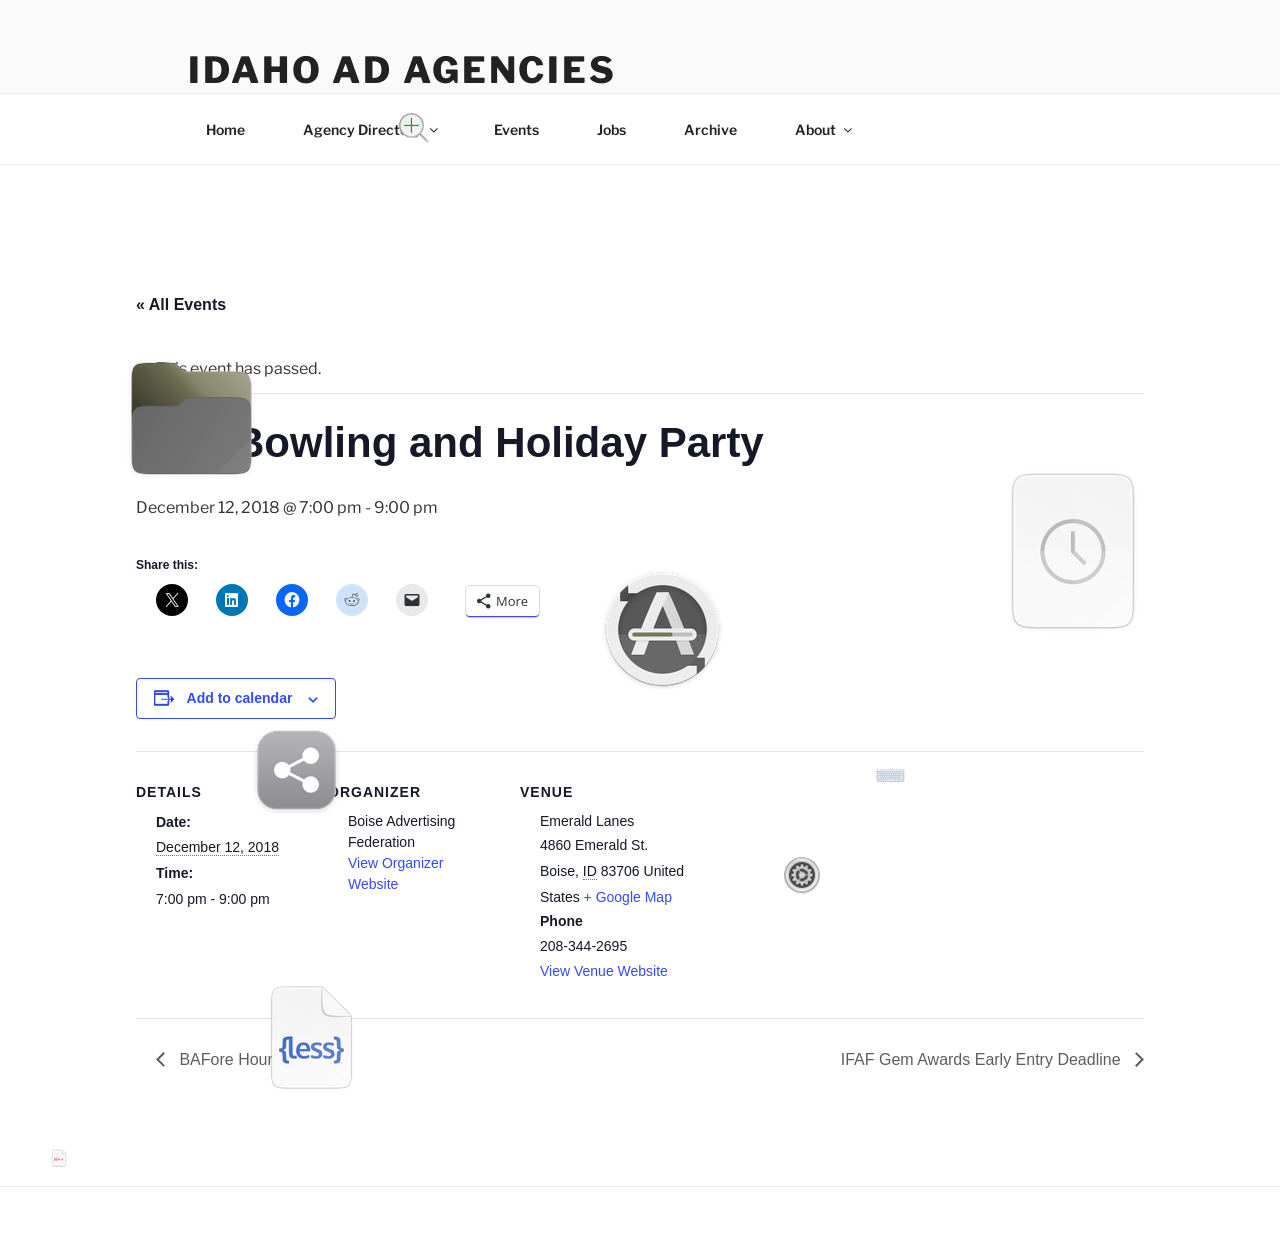 This screenshot has width=1280, height=1236. I want to click on image is currently loading, so click(1073, 551).